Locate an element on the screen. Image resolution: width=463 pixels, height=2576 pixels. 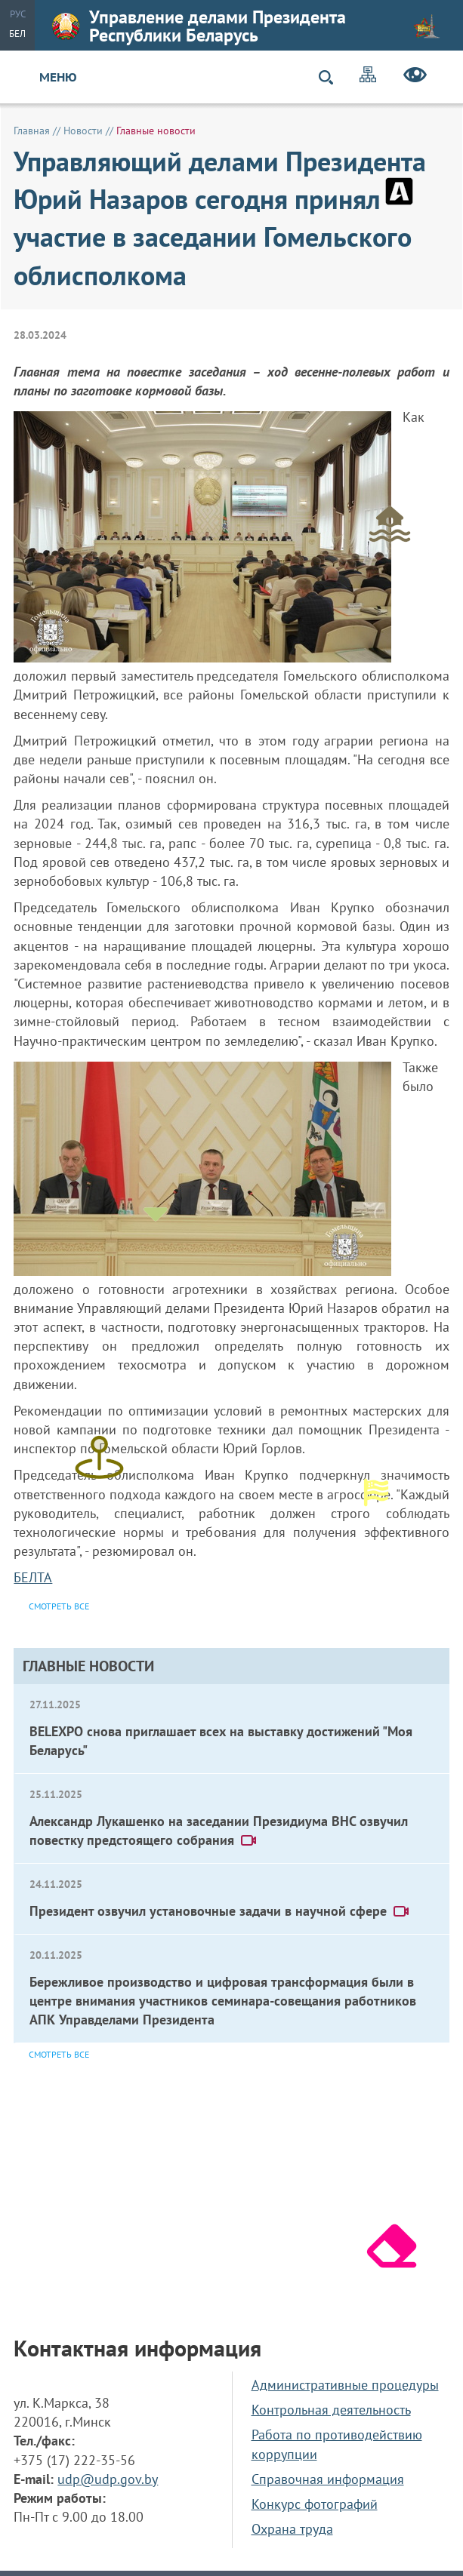
mark a location on the map is located at coordinates (99, 1458).